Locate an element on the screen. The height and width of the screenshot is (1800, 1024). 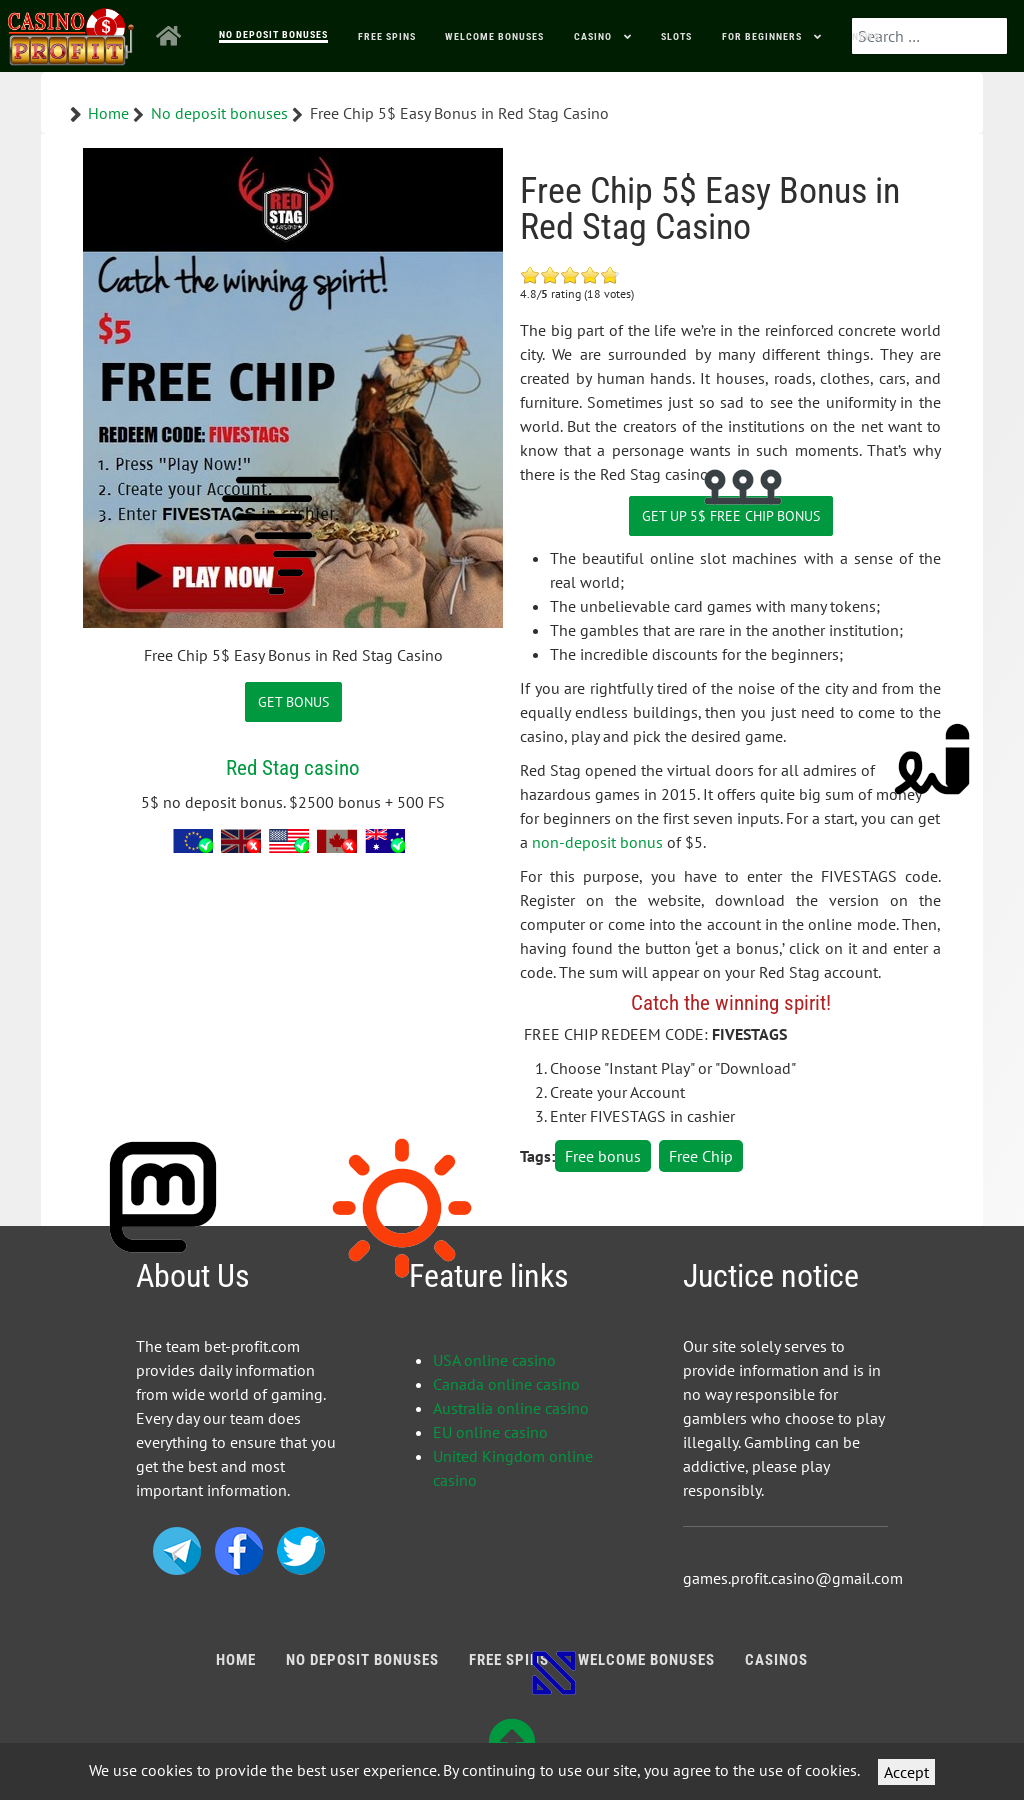
toggle light mode or theme is located at coordinates (402, 1208).